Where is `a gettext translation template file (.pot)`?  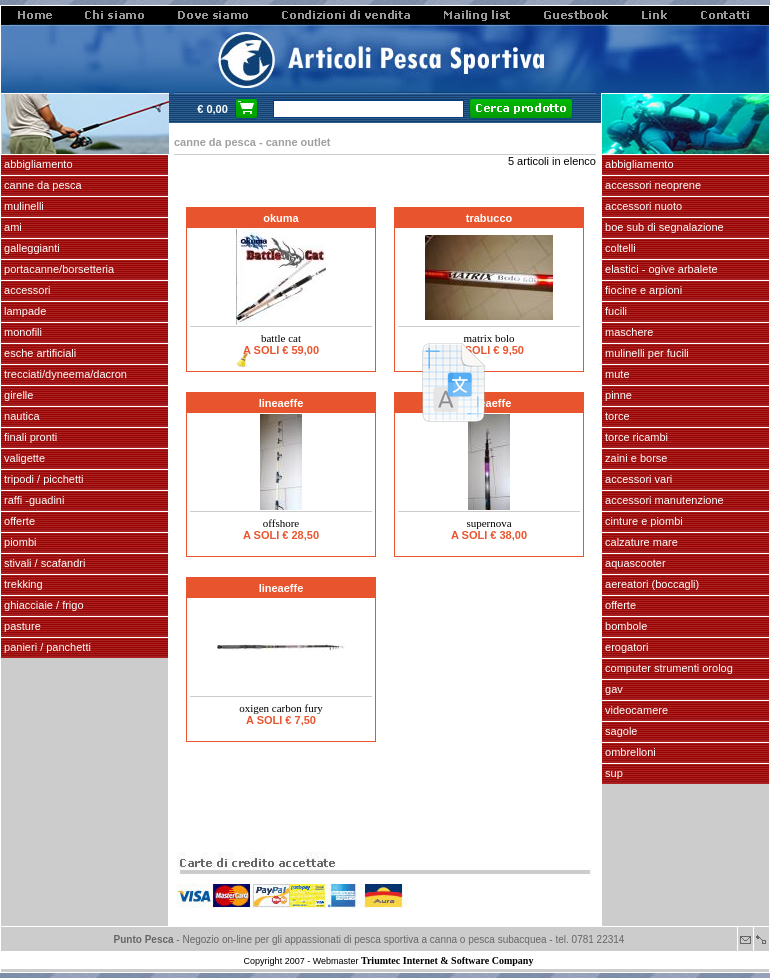
a gettext translation template file (.pot) is located at coordinates (453, 382).